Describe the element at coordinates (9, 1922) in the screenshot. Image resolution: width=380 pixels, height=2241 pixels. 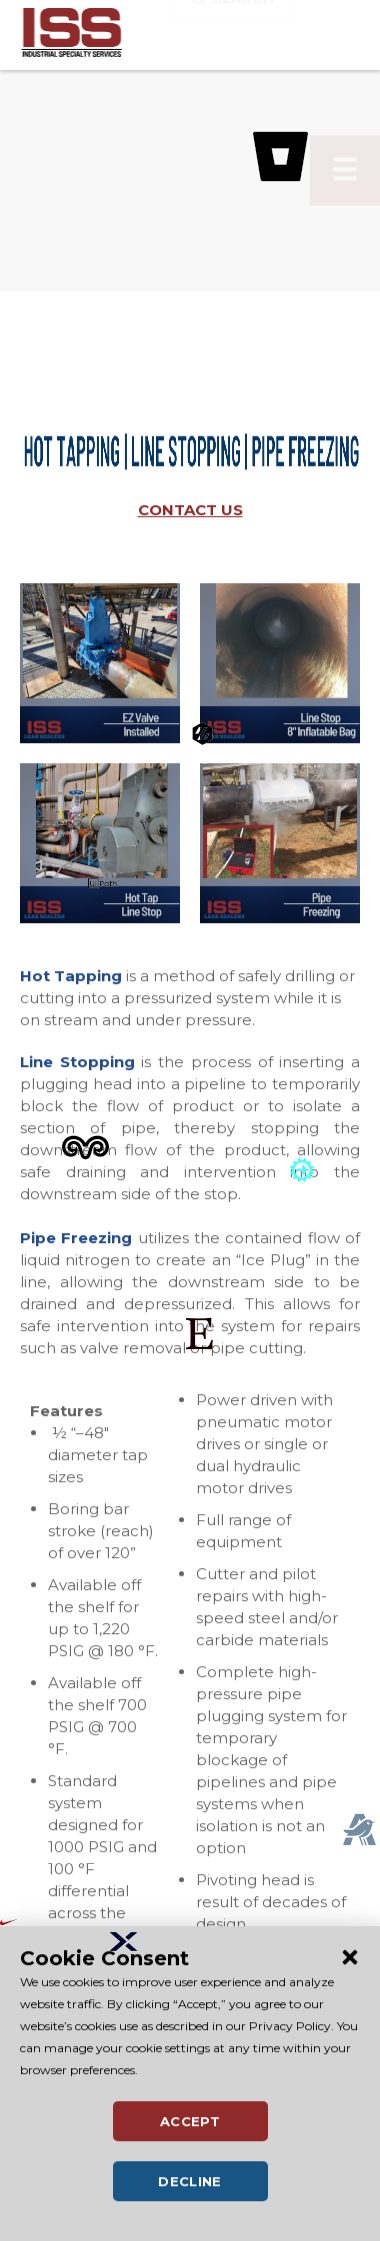
I see `Nike brand logo` at that location.